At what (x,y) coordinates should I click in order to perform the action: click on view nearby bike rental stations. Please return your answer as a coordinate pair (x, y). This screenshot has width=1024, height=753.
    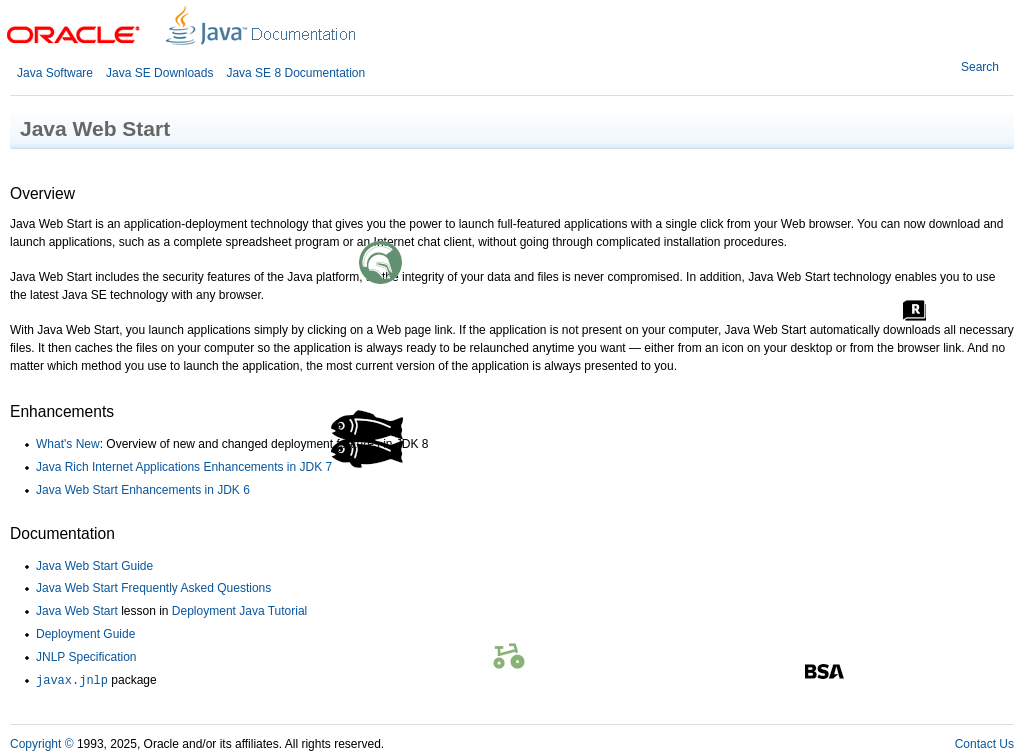
    Looking at the image, I should click on (509, 656).